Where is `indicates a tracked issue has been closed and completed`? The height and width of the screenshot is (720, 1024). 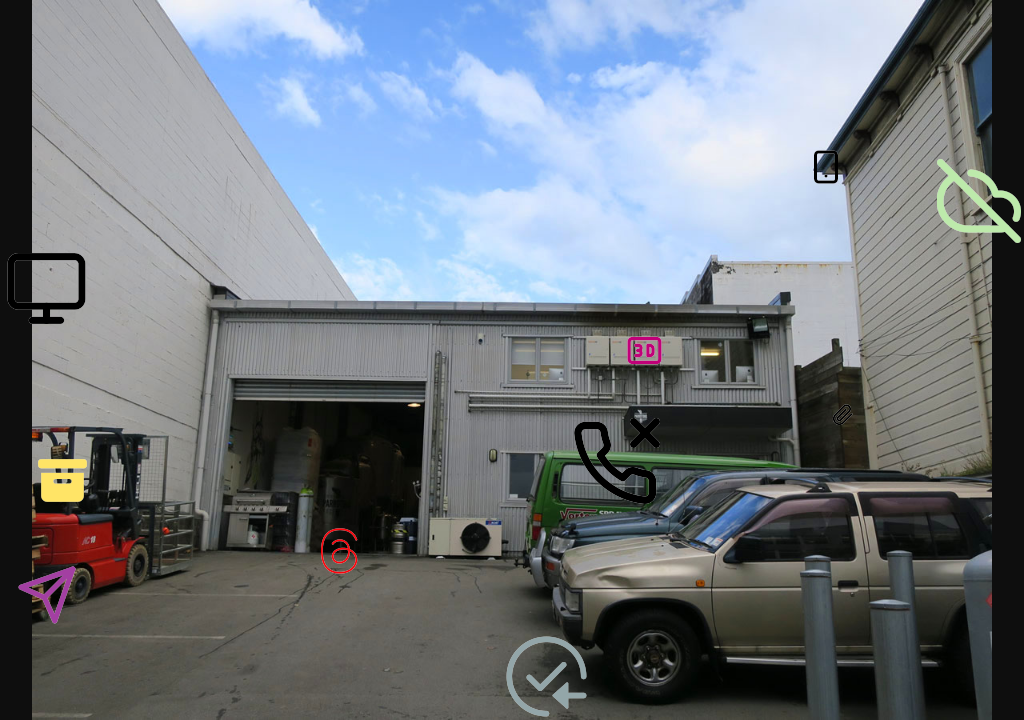 indicates a tracked issue has been closed and completed is located at coordinates (546, 676).